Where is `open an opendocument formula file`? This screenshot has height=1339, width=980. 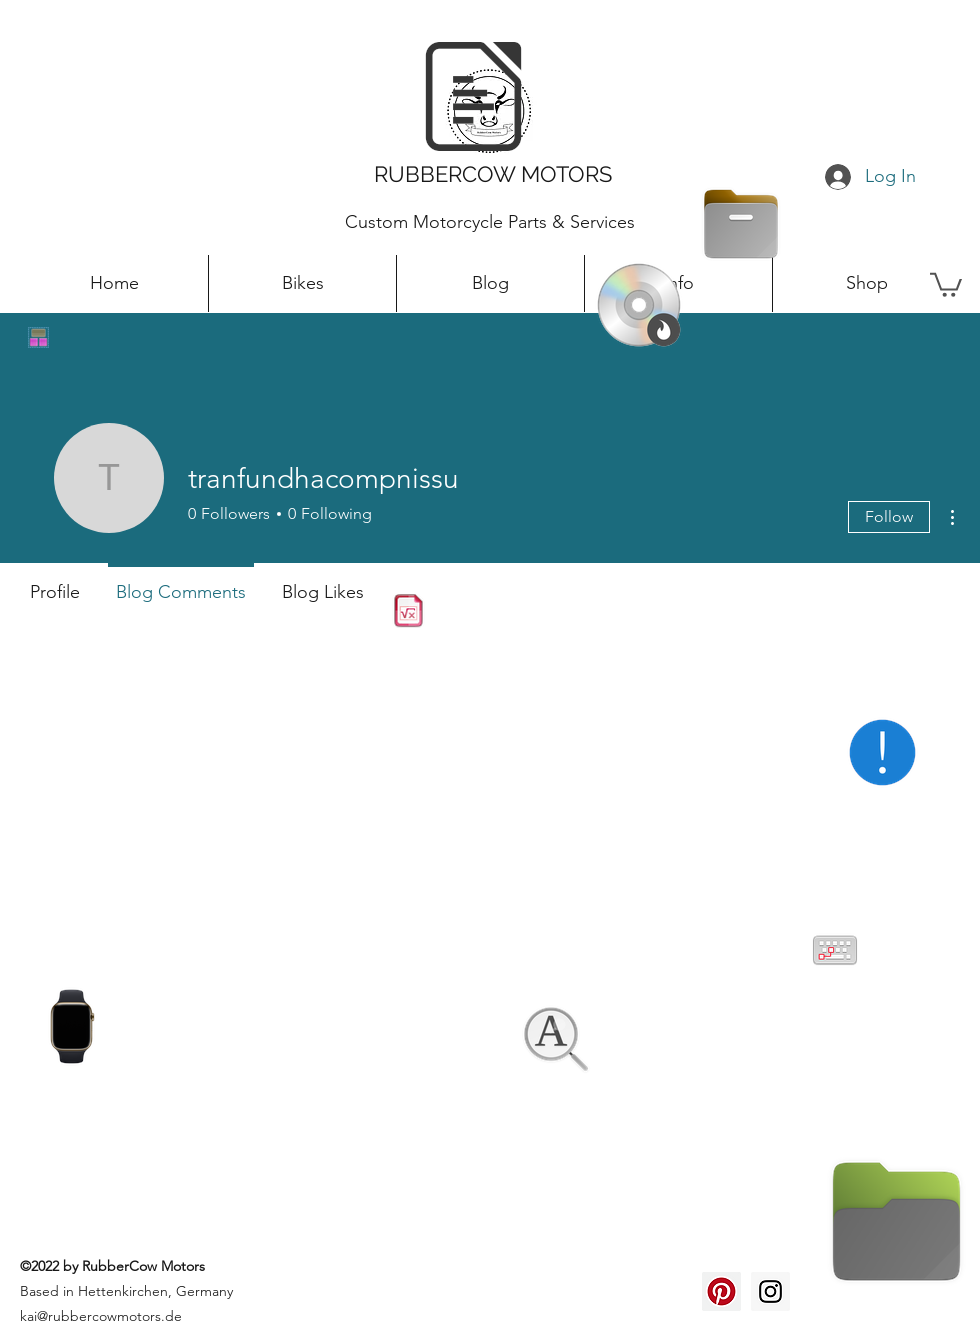
open an opendocument formula file is located at coordinates (408, 610).